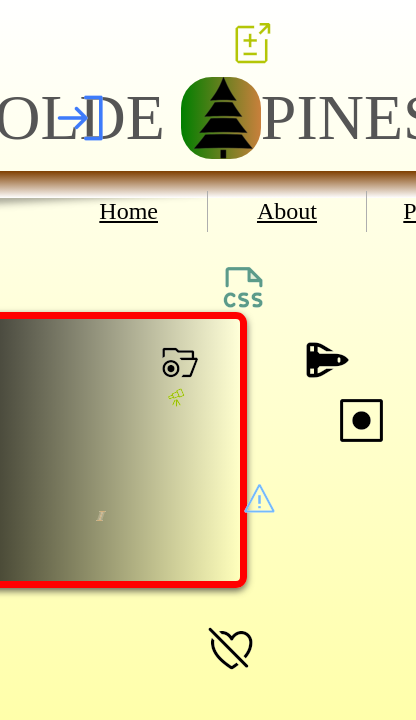 The height and width of the screenshot is (720, 416). Describe the element at coordinates (244, 289) in the screenshot. I see `a CSS stylesheet file` at that location.